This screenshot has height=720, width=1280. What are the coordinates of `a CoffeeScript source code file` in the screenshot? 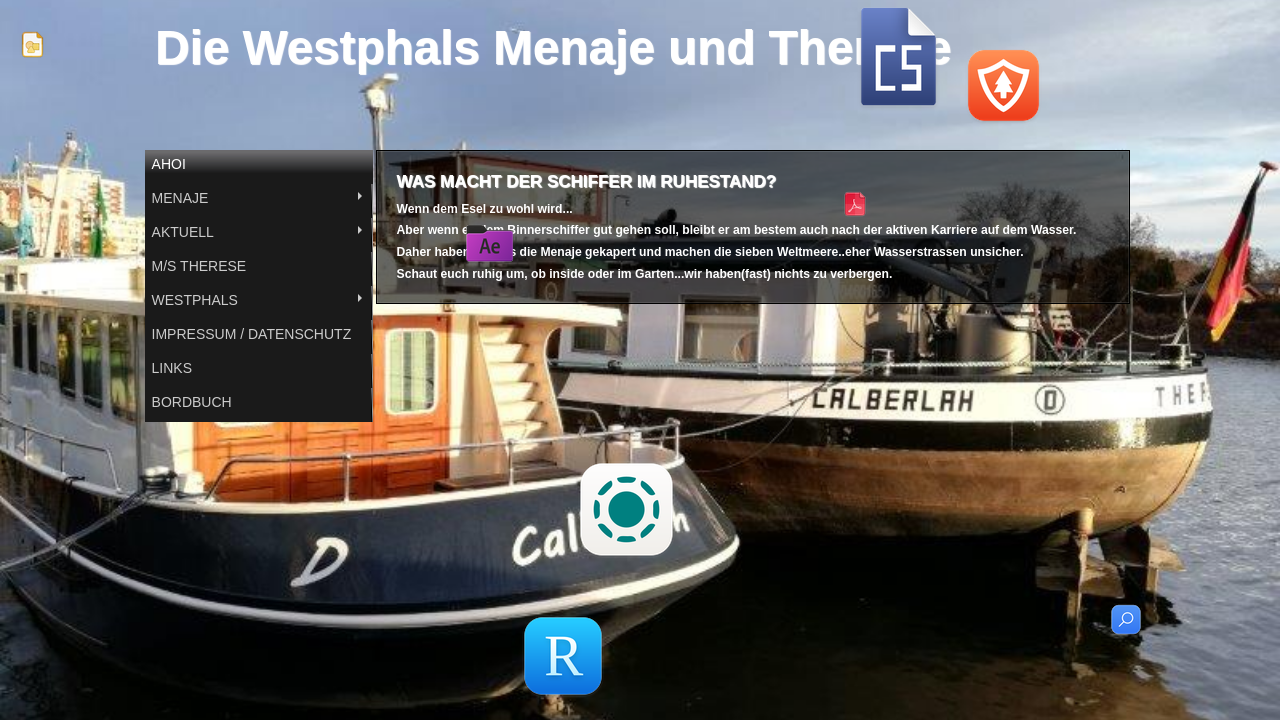 It's located at (898, 58).